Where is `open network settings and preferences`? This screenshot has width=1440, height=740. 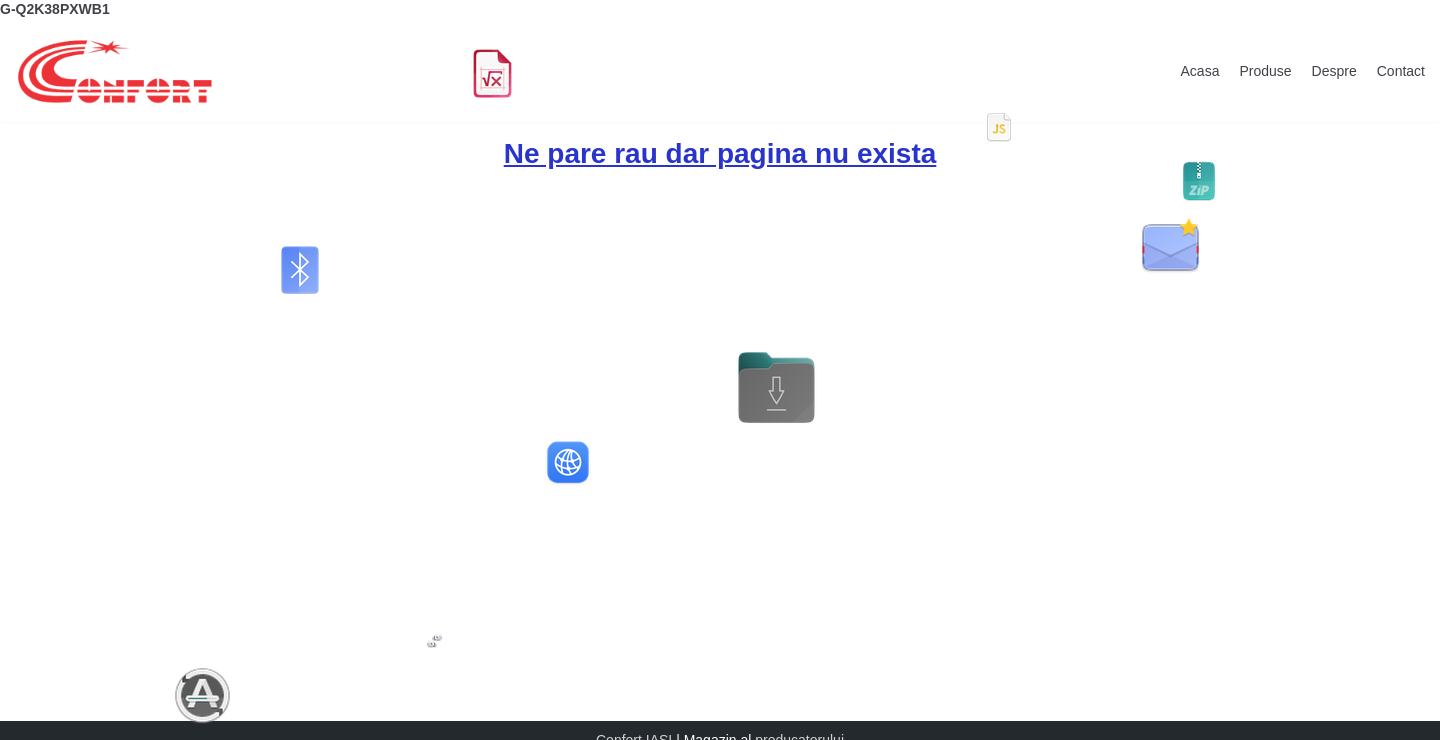 open network settings and preferences is located at coordinates (568, 463).